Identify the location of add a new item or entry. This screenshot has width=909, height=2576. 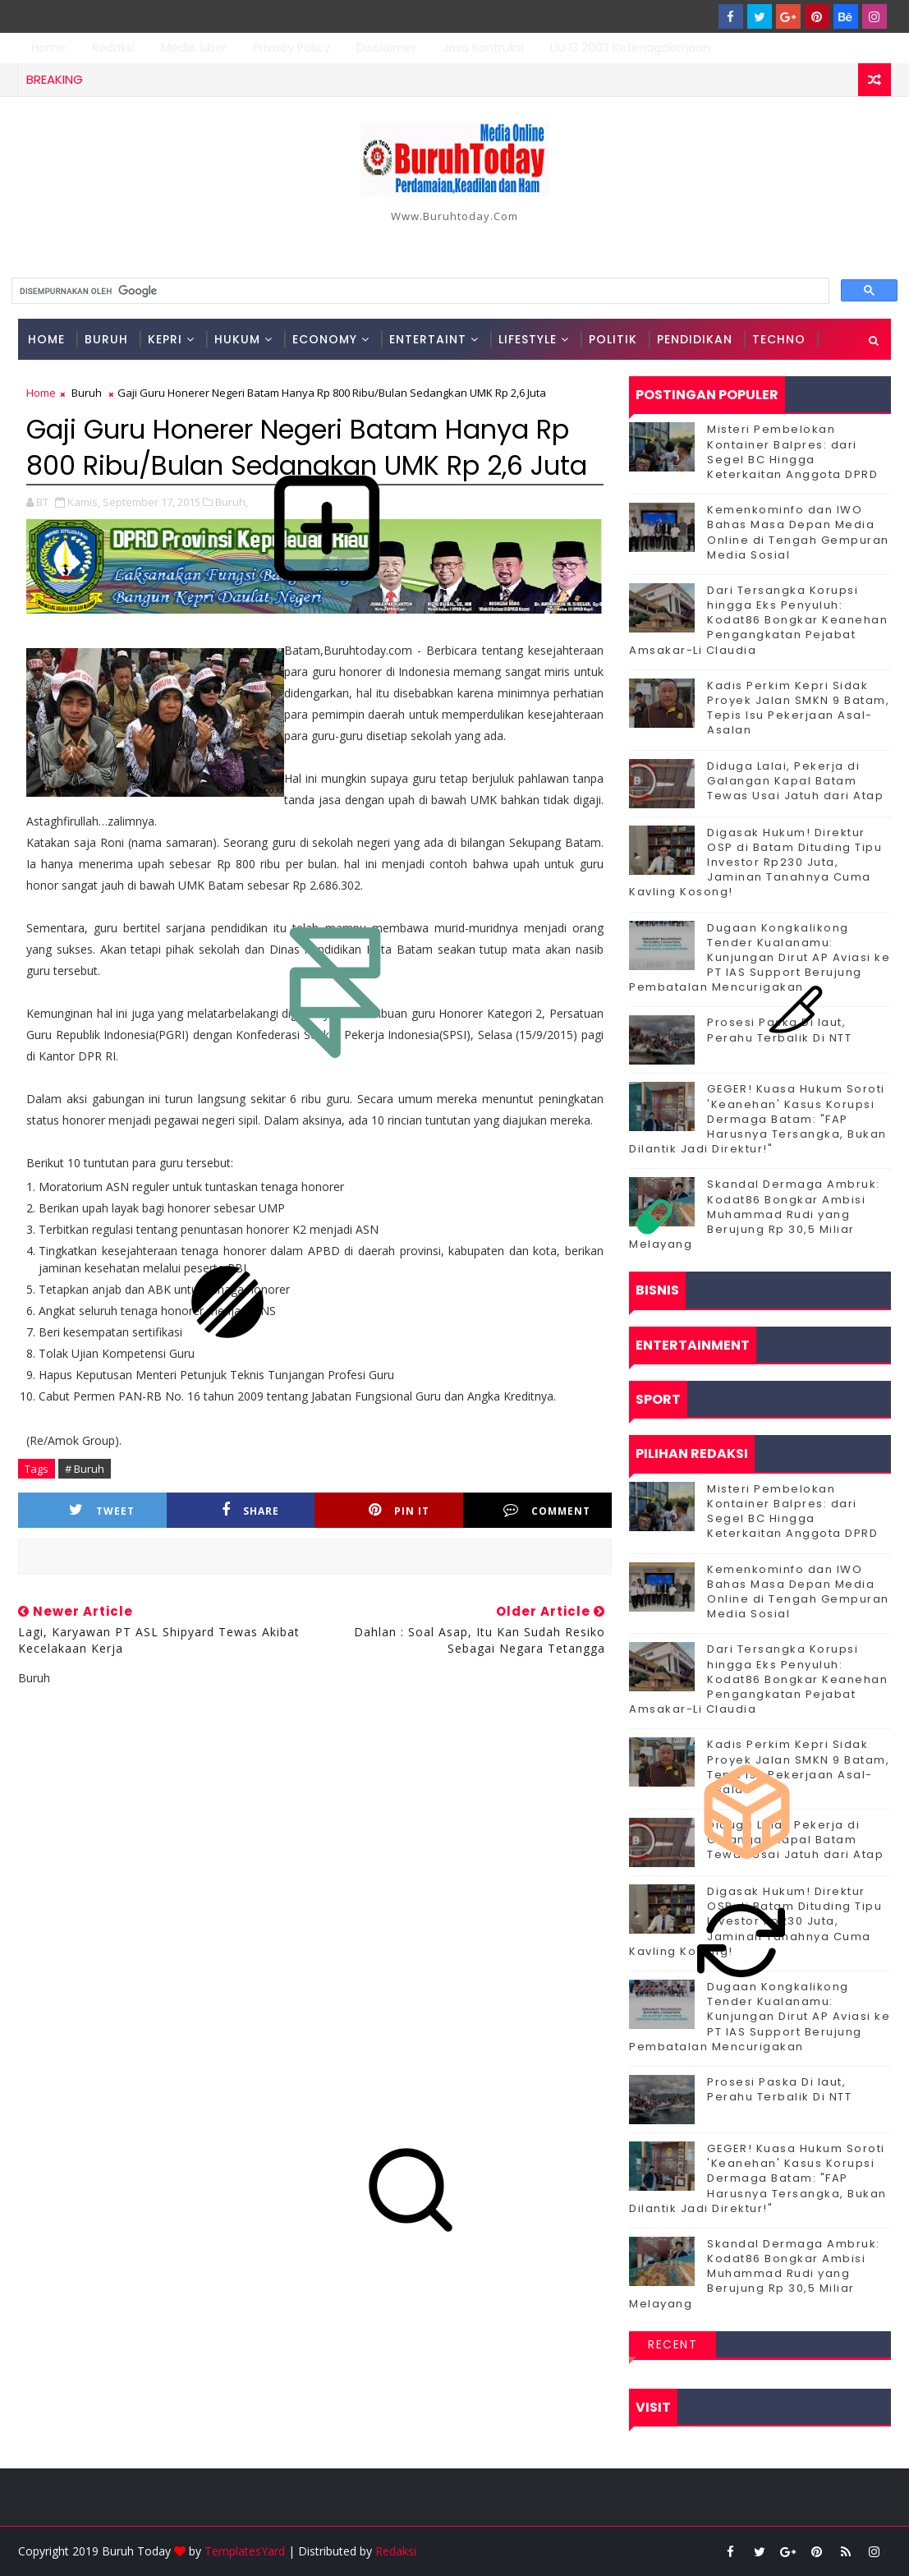
(327, 528).